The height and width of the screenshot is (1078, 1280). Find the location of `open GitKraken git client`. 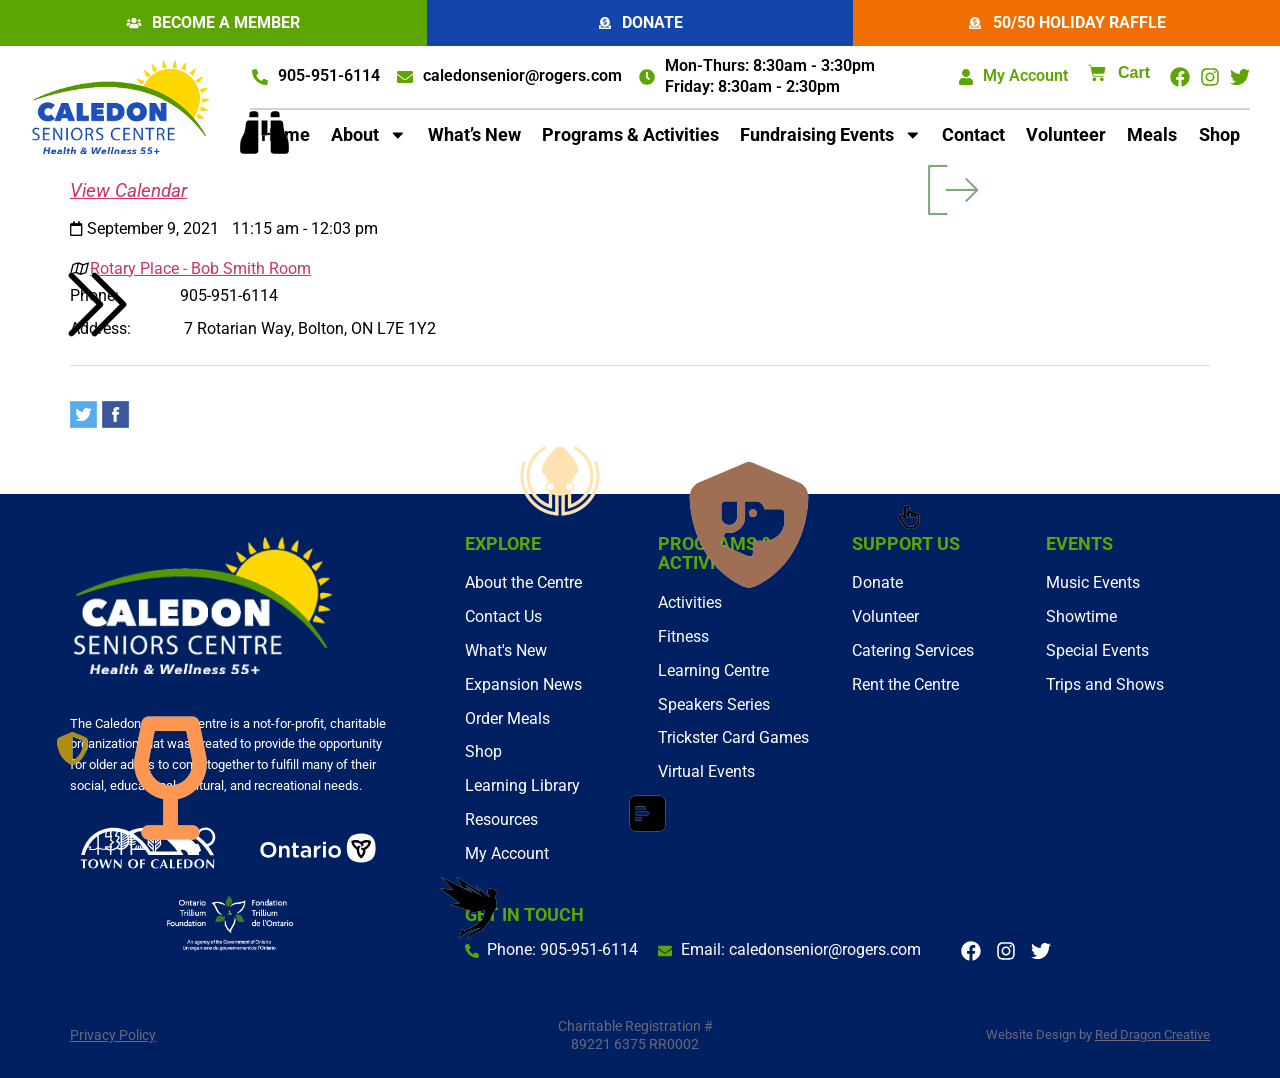

open GitKraken git client is located at coordinates (560, 481).